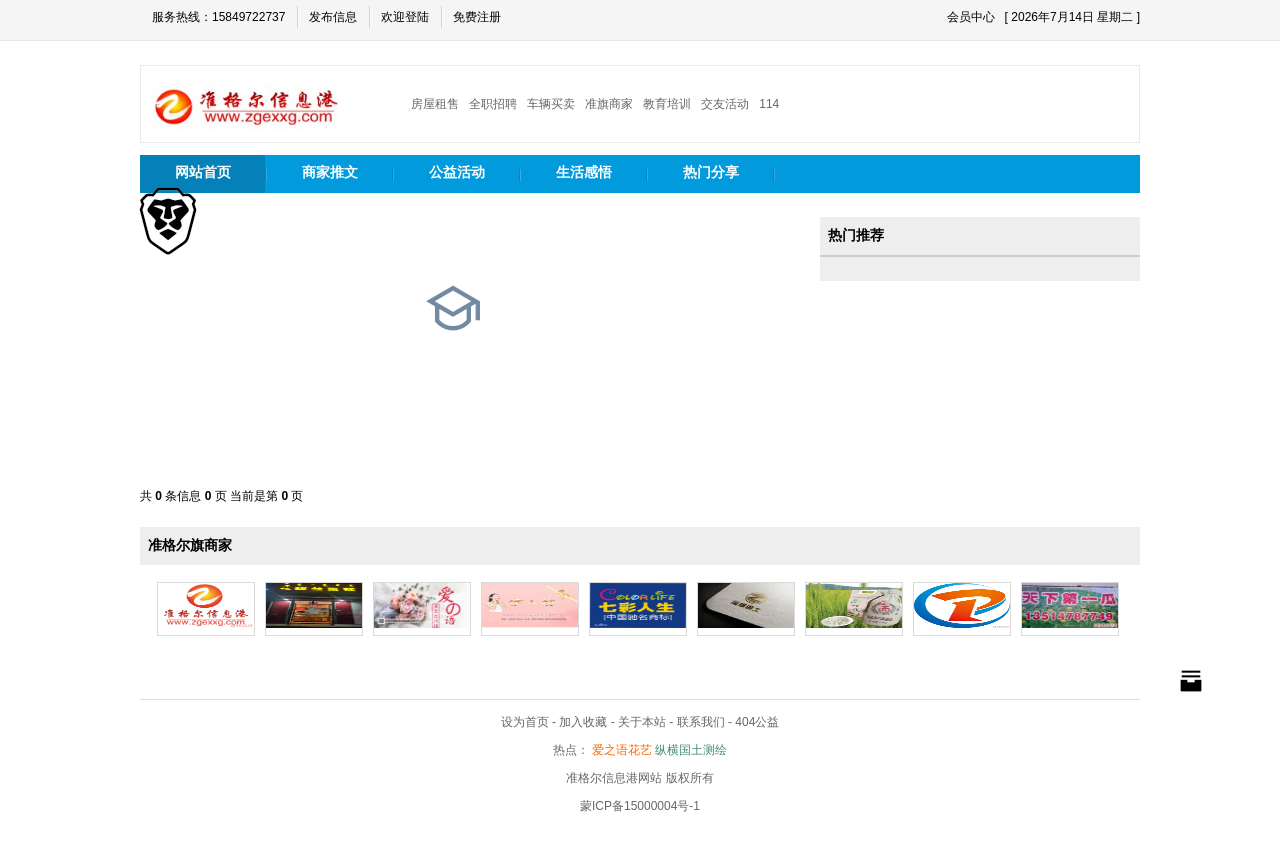  Describe the element at coordinates (453, 308) in the screenshot. I see `access education or learning section` at that location.